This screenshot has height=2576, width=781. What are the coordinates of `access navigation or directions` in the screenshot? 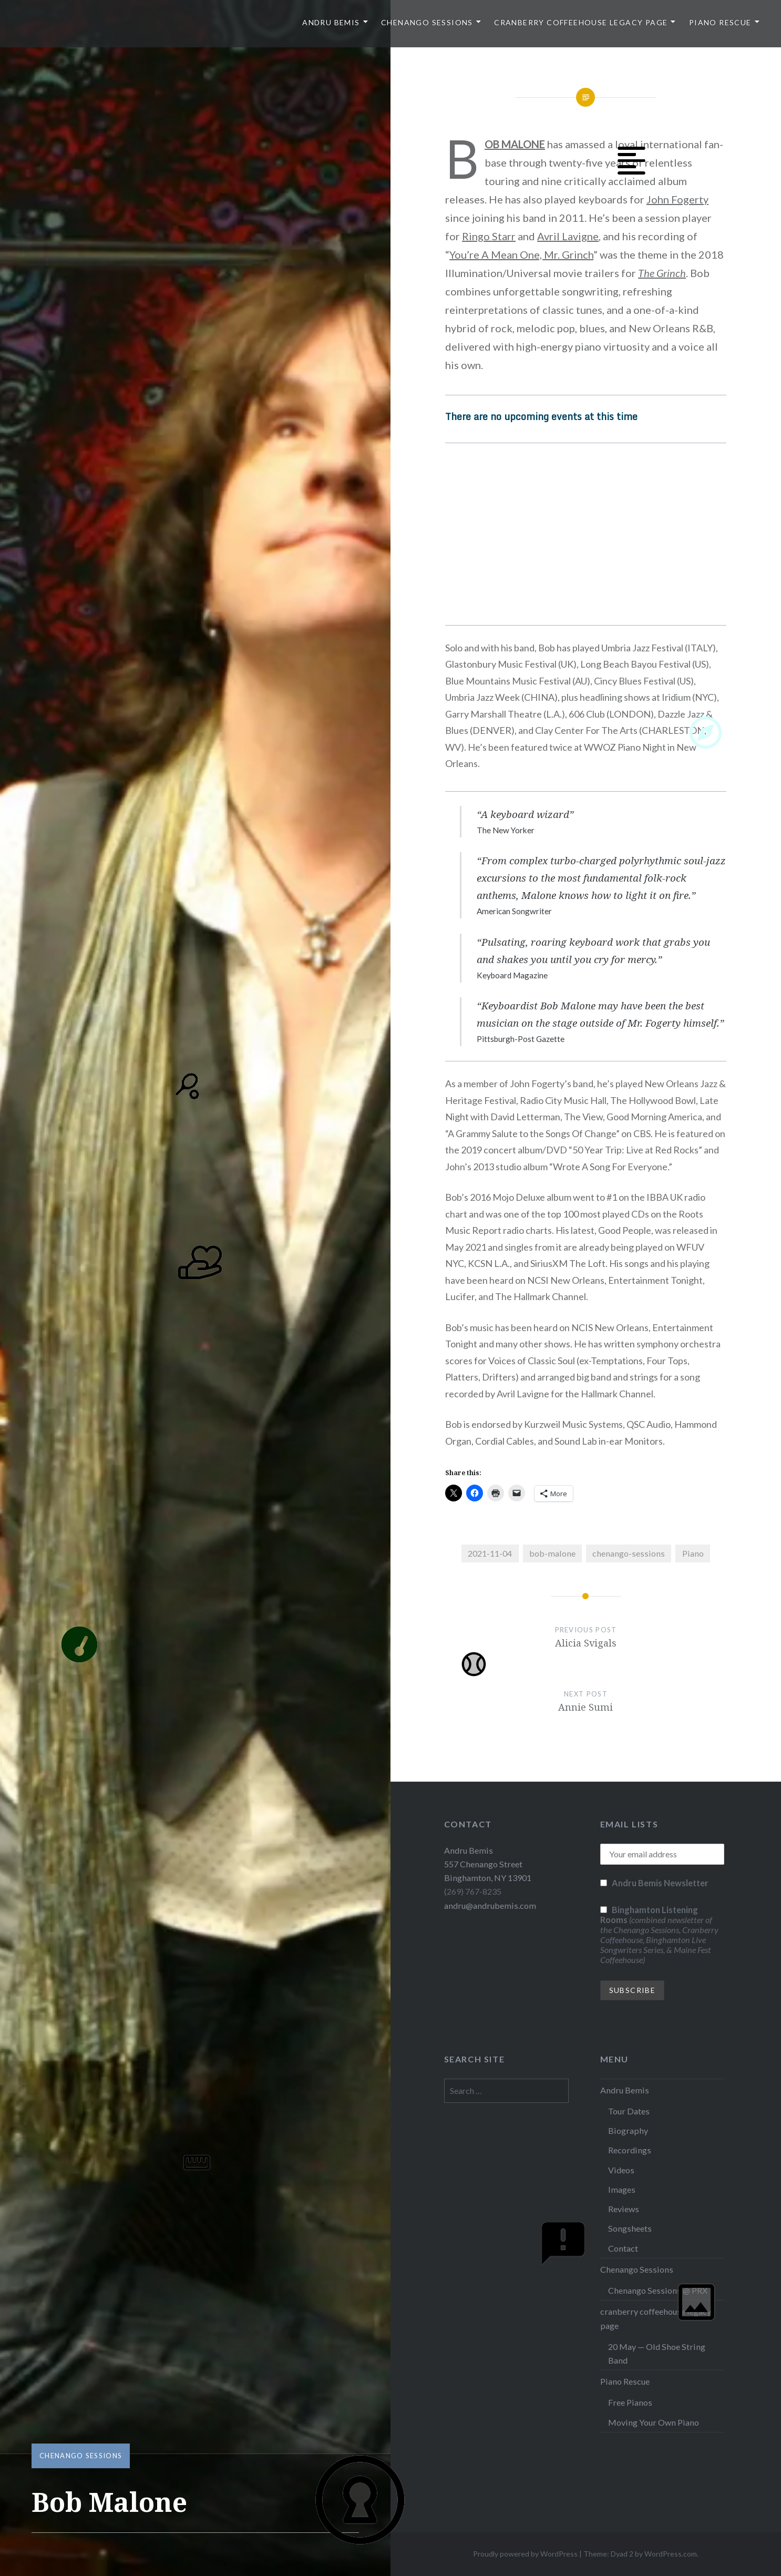 It's located at (705, 732).